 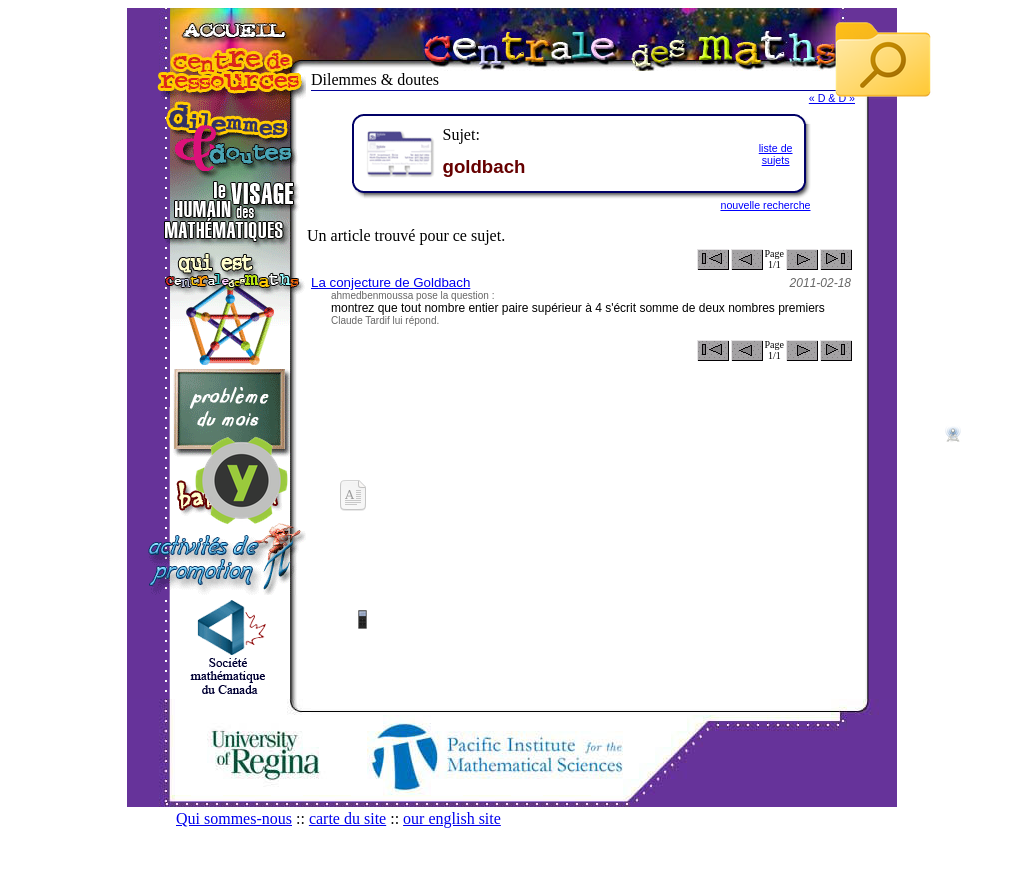 What do you see at coordinates (953, 434) in the screenshot?
I see `indicates wireless network connectivity status` at bounding box center [953, 434].